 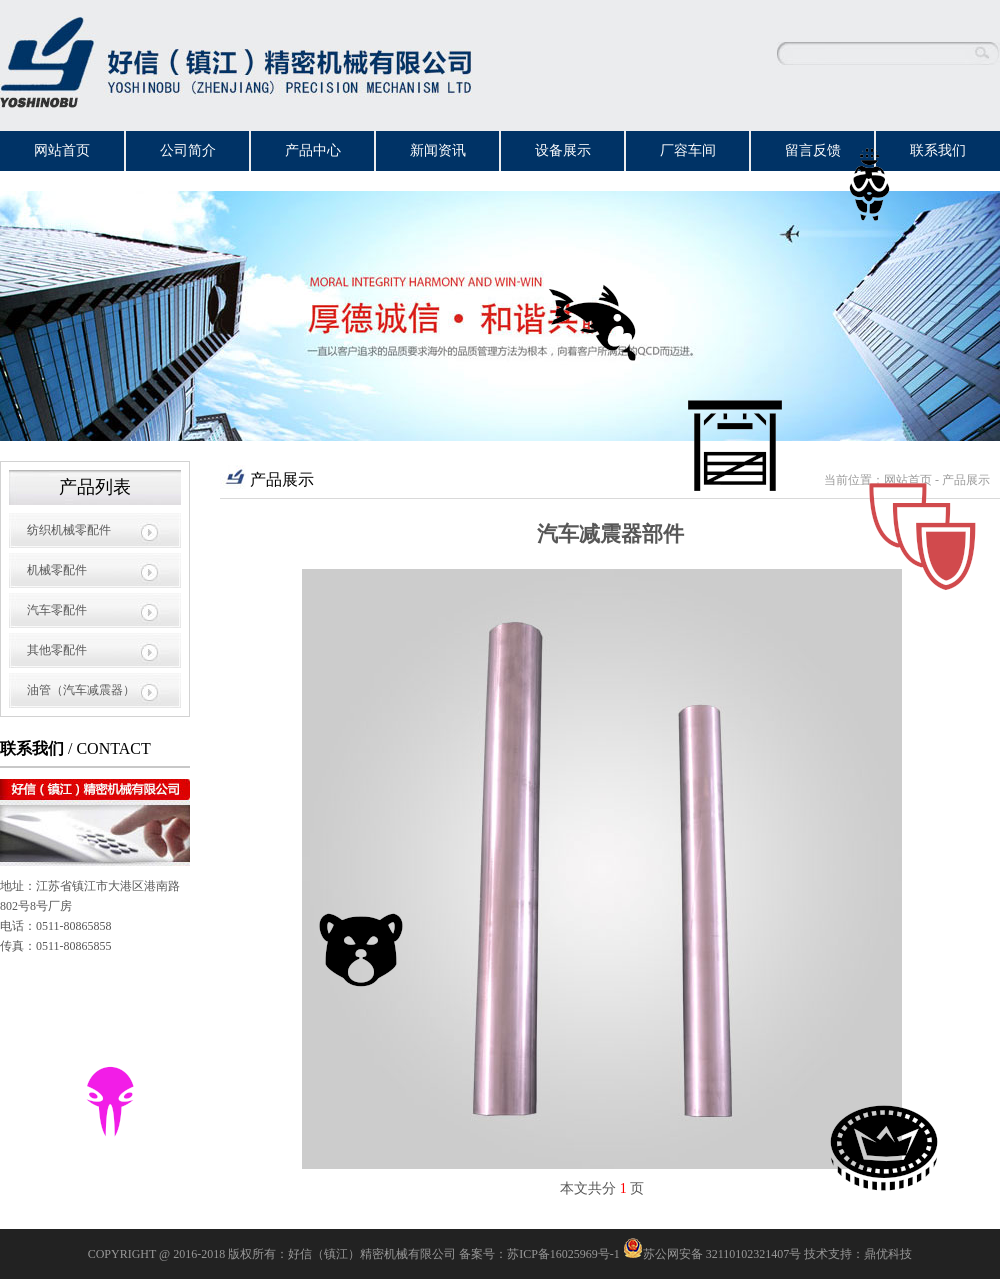 I want to click on view artifact or historical item details, so click(x=869, y=184).